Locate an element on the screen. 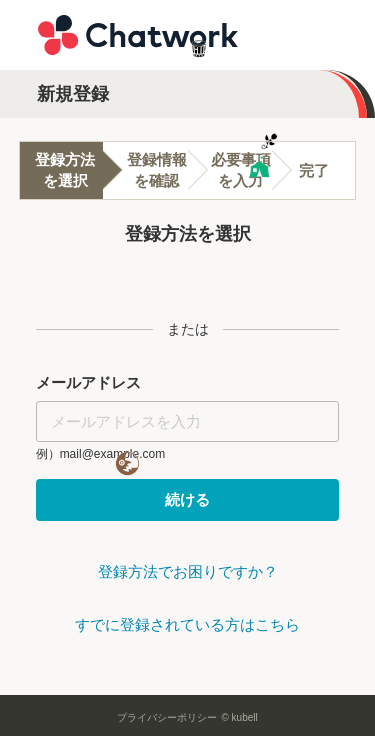  indicates a full inventory or storage container is located at coordinates (199, 46).